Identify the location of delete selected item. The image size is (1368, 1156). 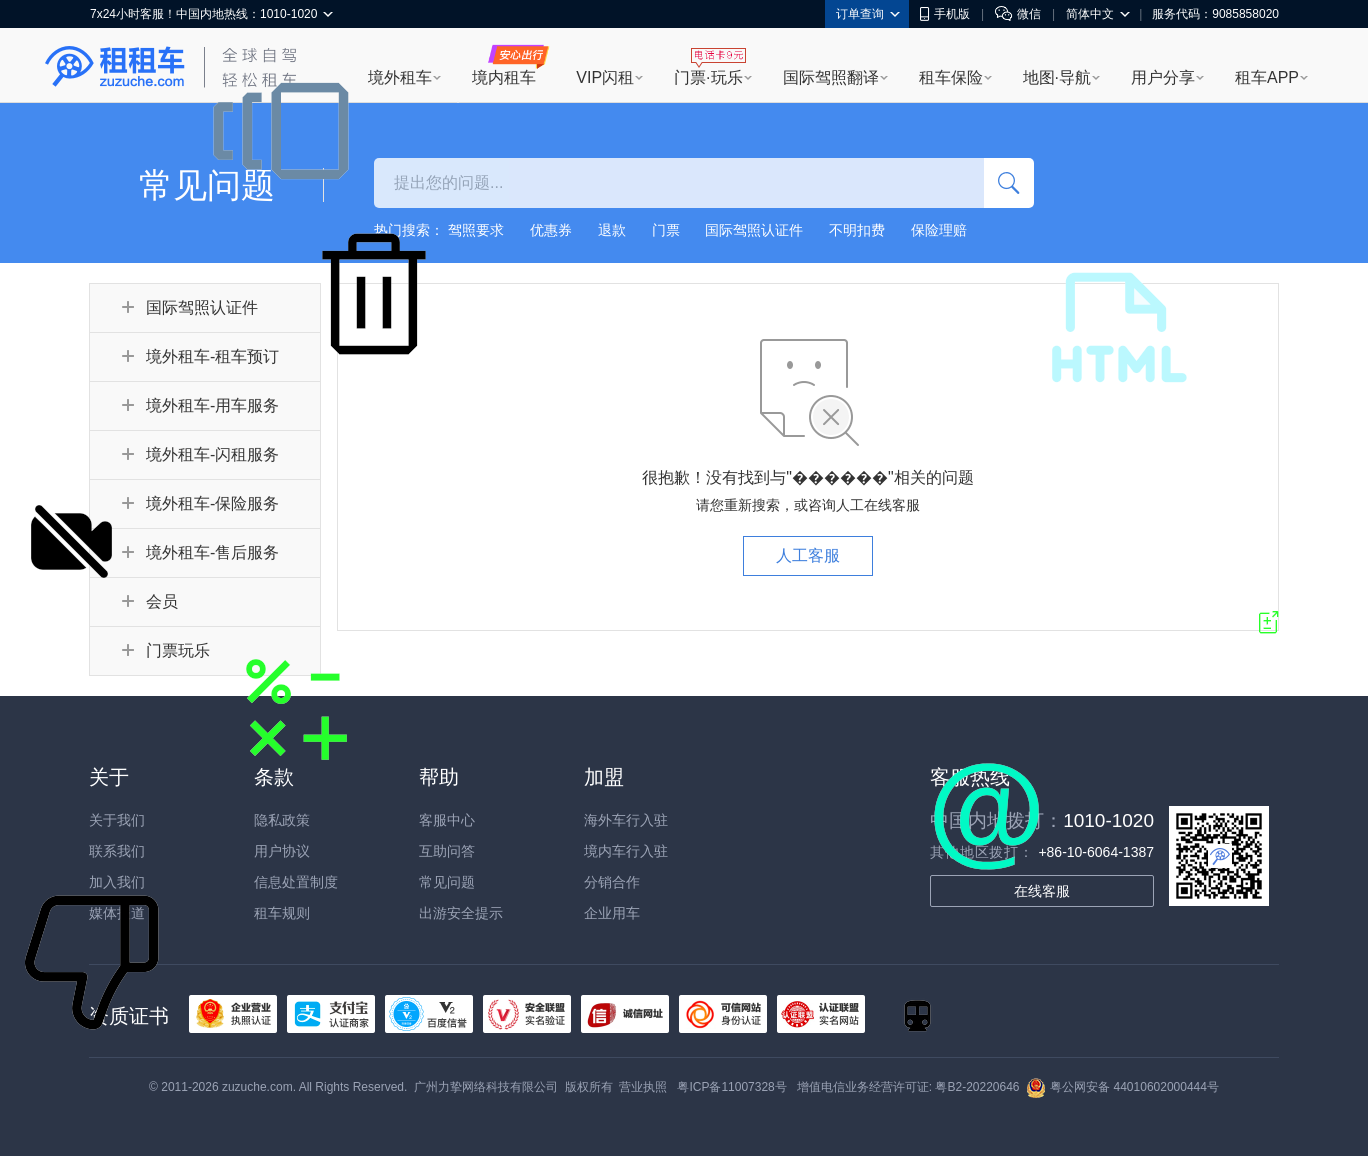
(374, 294).